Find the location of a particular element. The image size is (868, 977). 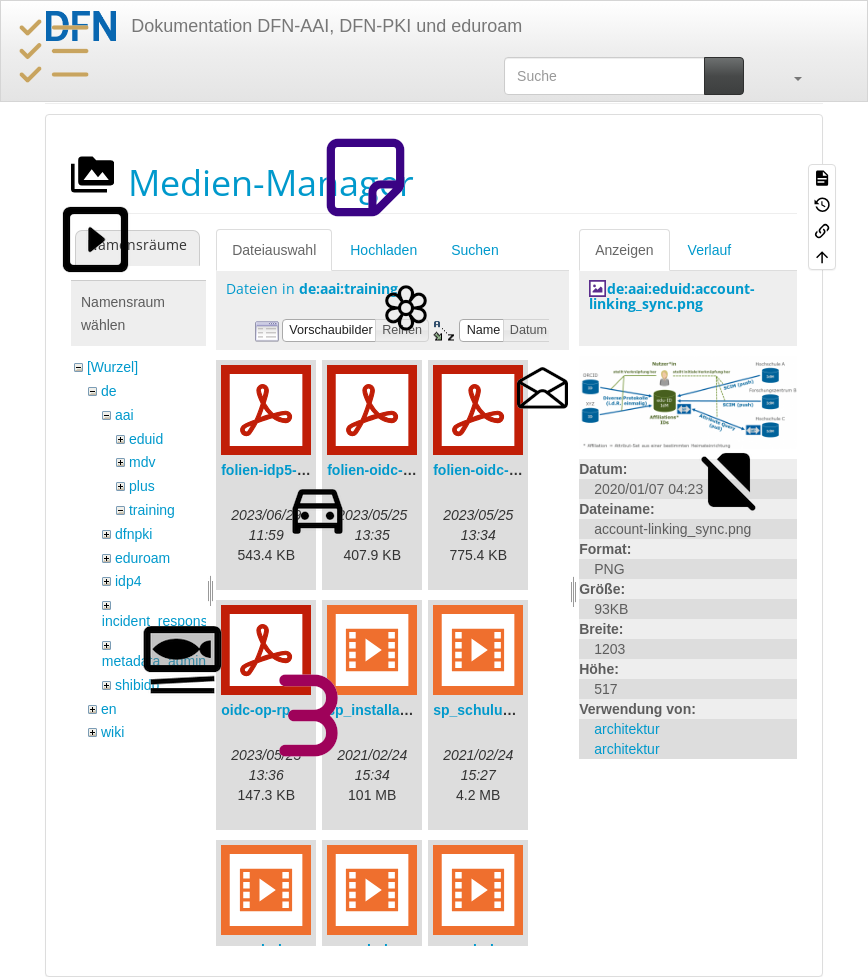

access nature or garden-related features is located at coordinates (406, 308).